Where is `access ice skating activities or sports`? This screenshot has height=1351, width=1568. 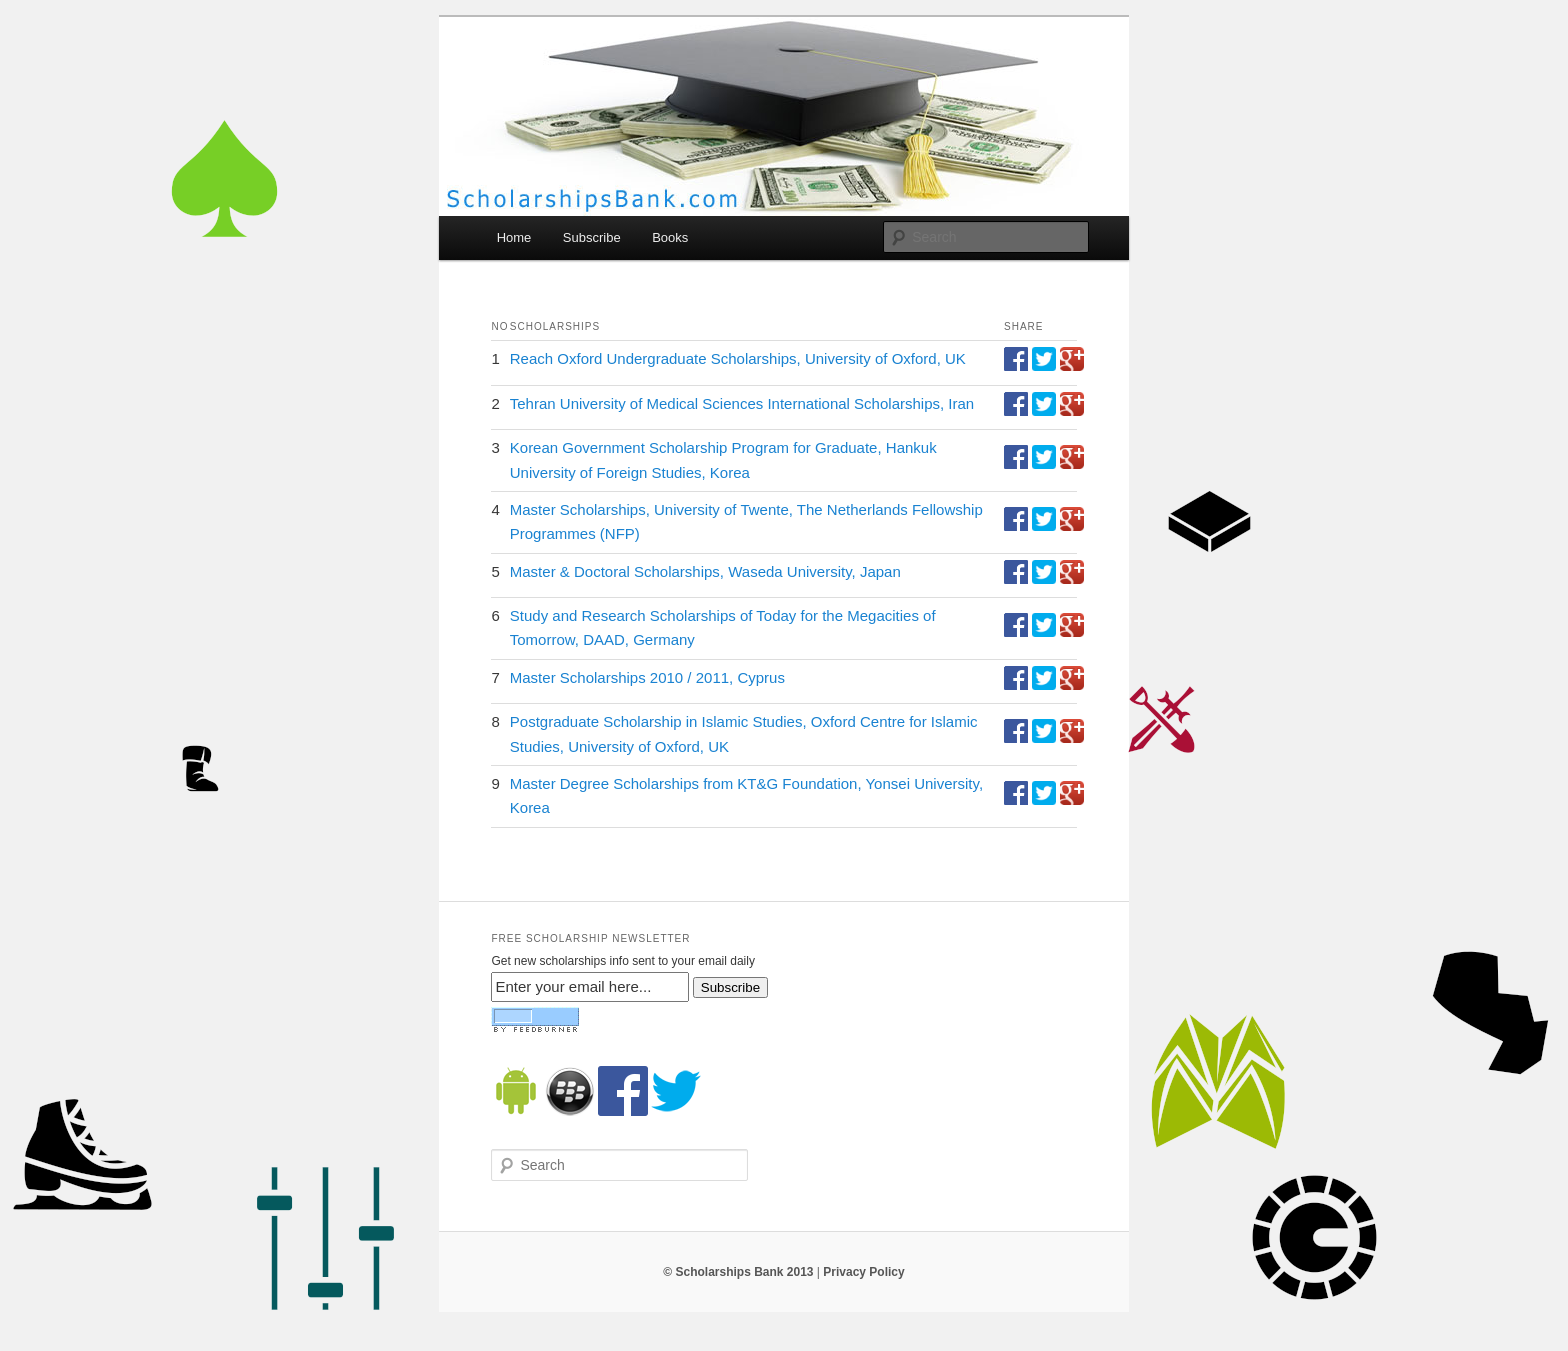
access ice skating activities or sports is located at coordinates (82, 1154).